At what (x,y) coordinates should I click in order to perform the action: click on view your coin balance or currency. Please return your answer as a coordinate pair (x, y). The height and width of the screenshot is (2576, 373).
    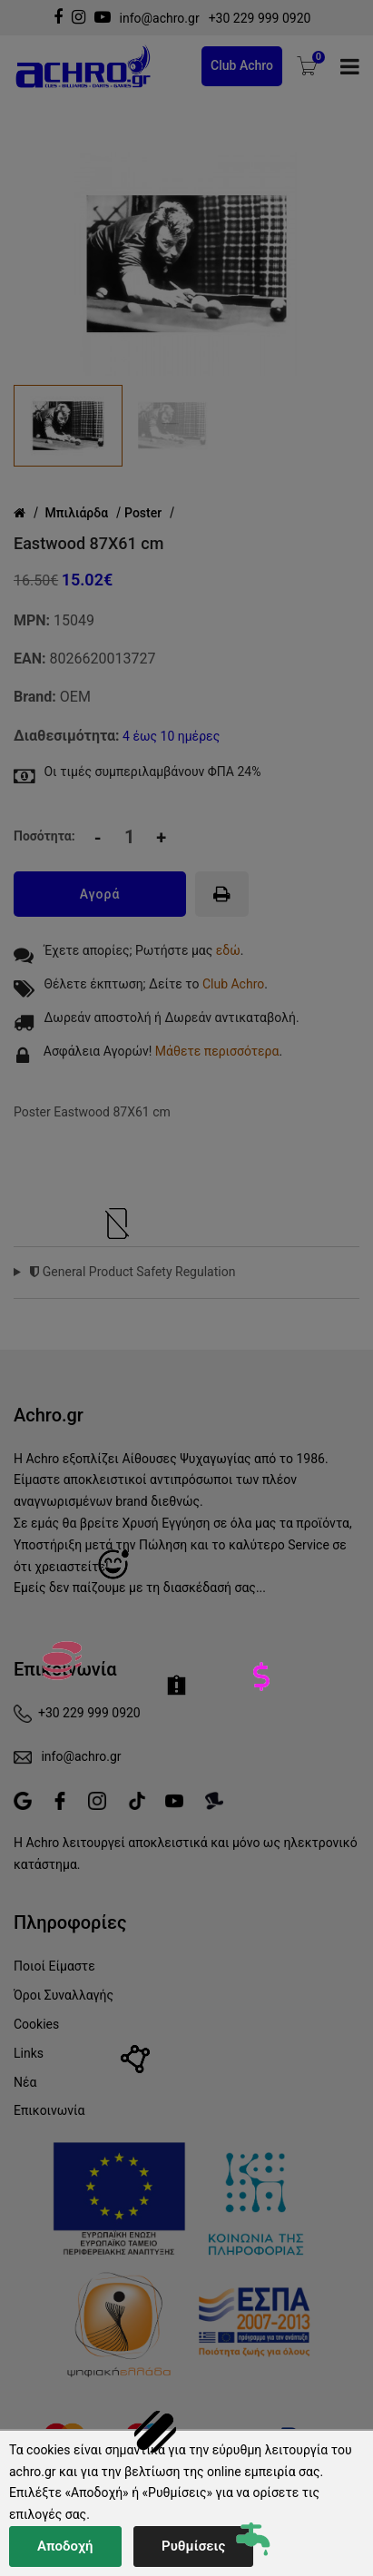
    Looking at the image, I should click on (62, 1660).